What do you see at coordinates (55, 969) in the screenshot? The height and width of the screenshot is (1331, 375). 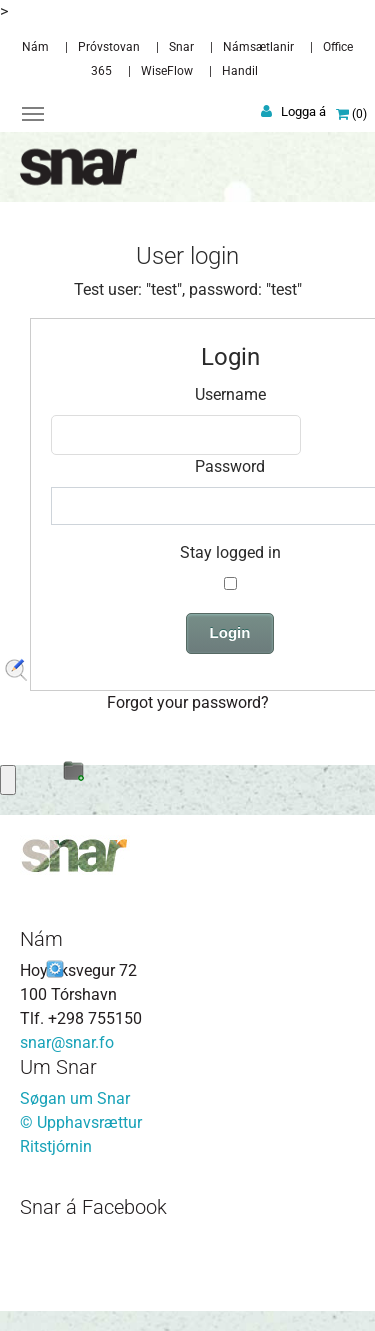 I see `access system application settings` at bounding box center [55, 969].